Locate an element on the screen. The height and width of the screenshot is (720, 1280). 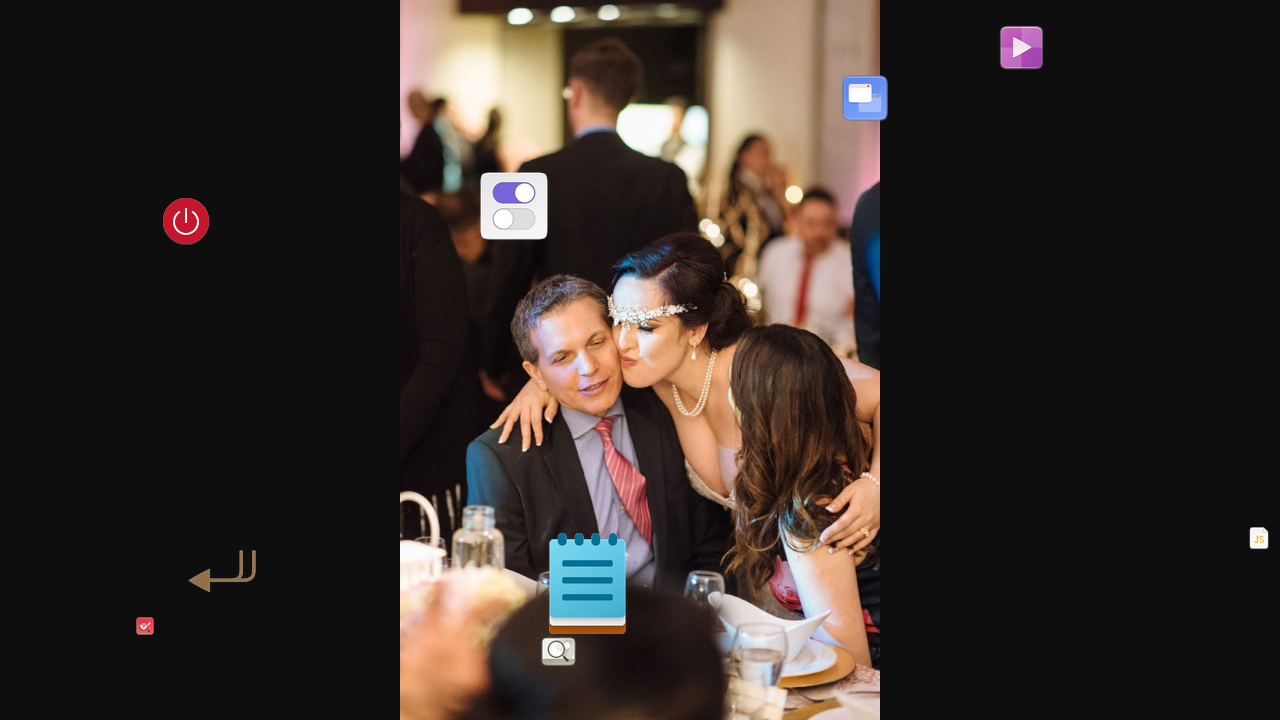
open the photo viewer application is located at coordinates (558, 651).